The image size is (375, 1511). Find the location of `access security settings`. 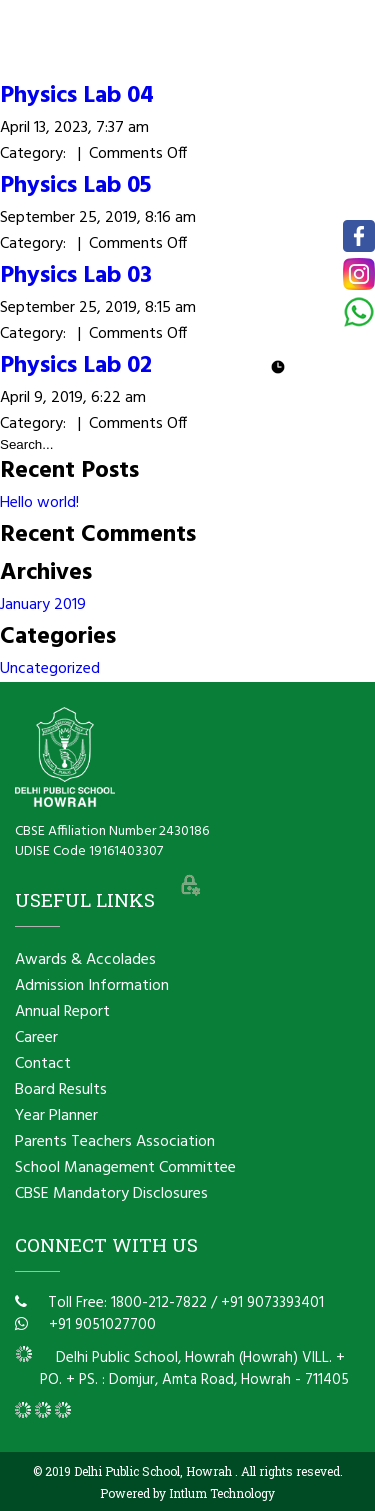

access security settings is located at coordinates (189, 884).